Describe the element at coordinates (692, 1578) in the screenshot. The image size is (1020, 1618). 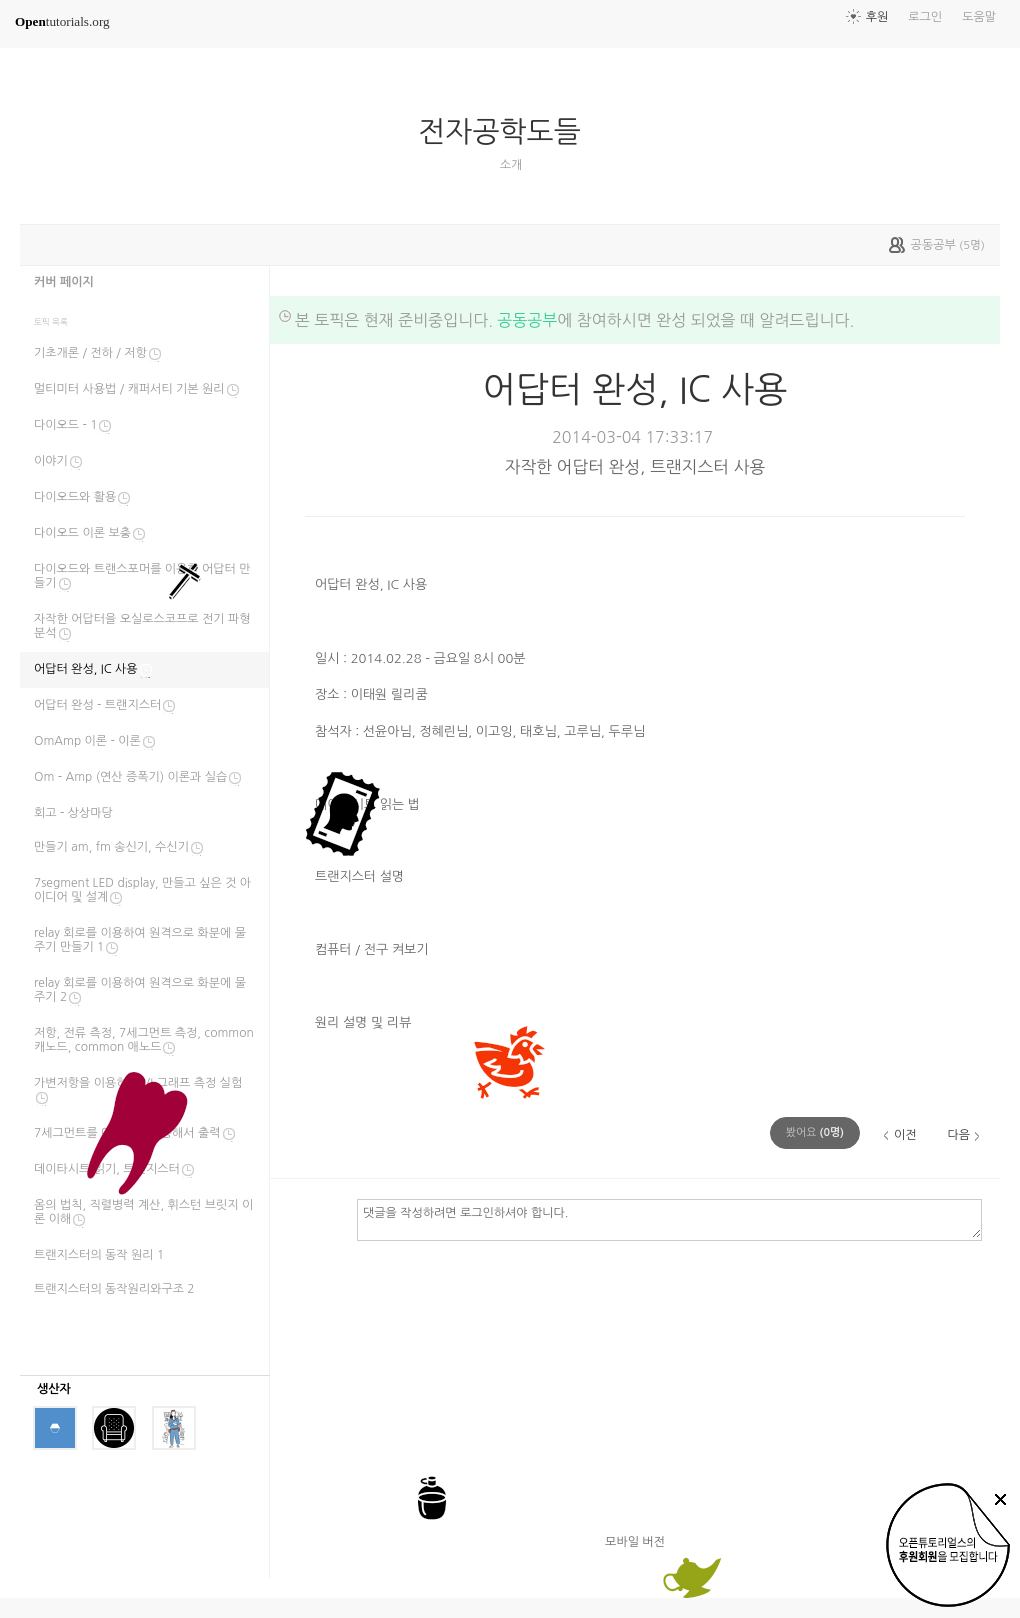
I see `access wish or bonus features` at that location.